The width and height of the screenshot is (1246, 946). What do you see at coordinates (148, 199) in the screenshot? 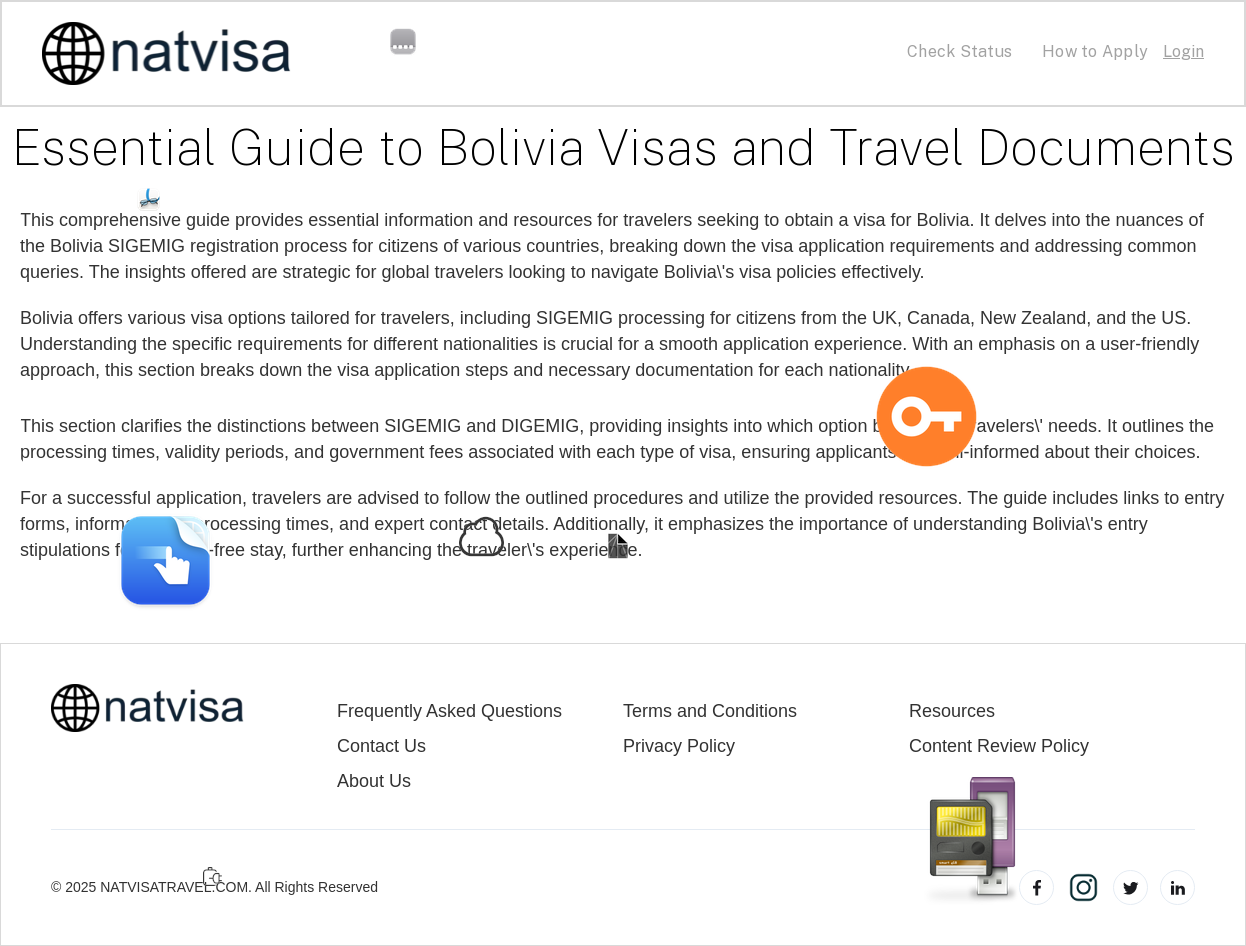
I see `open okular document viewer` at bounding box center [148, 199].